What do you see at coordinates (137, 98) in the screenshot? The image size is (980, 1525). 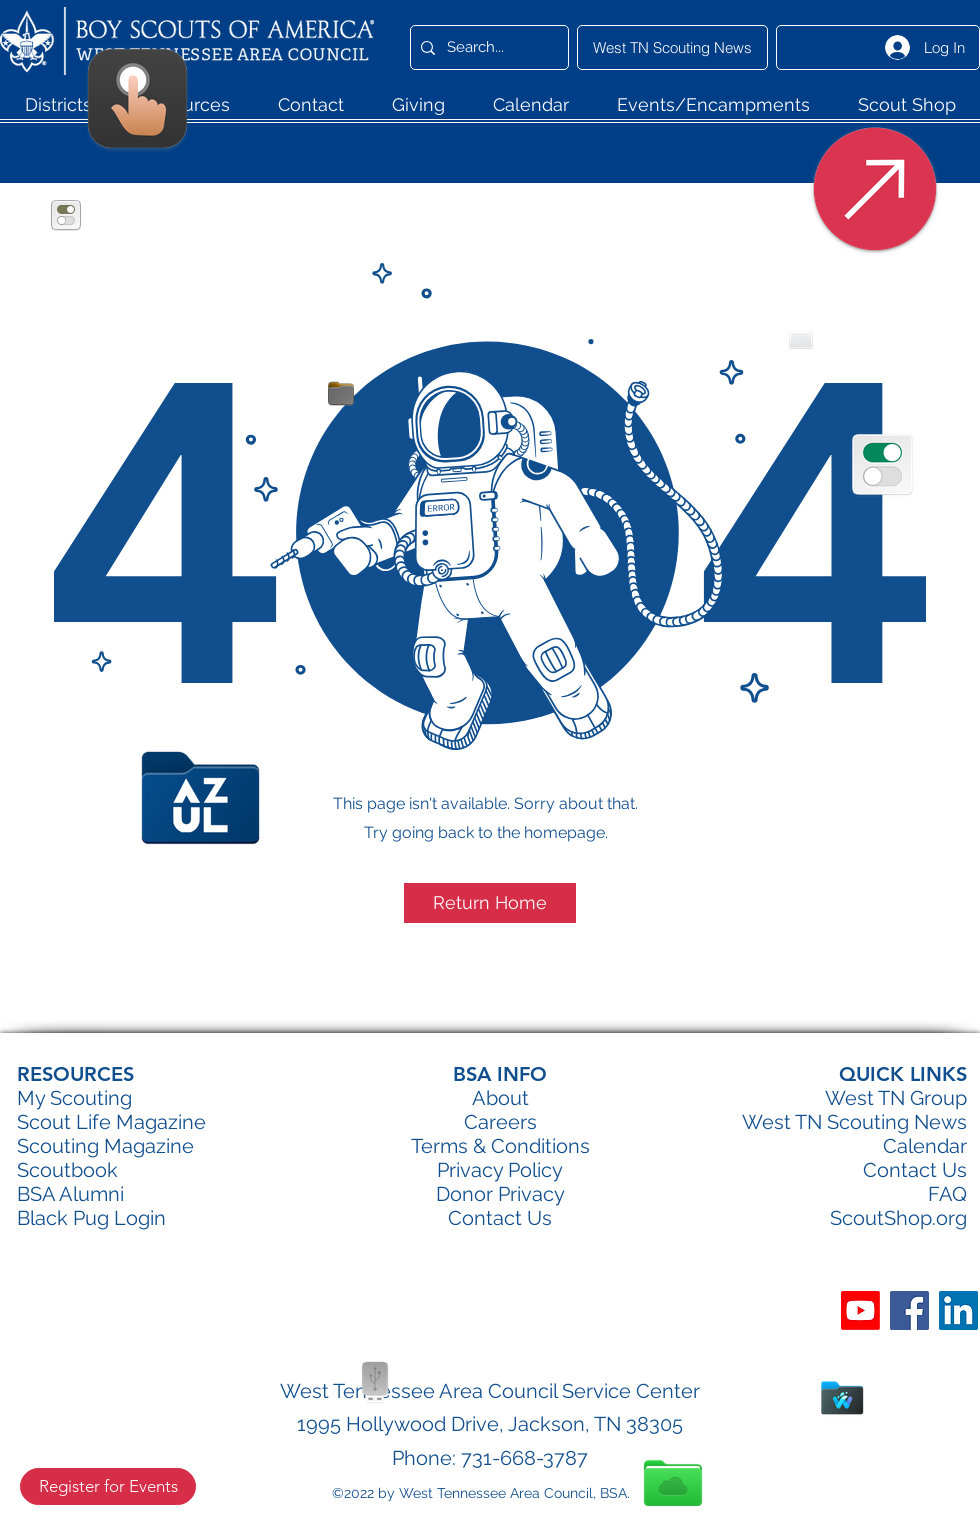 I see `touchscreen input settings` at bounding box center [137, 98].